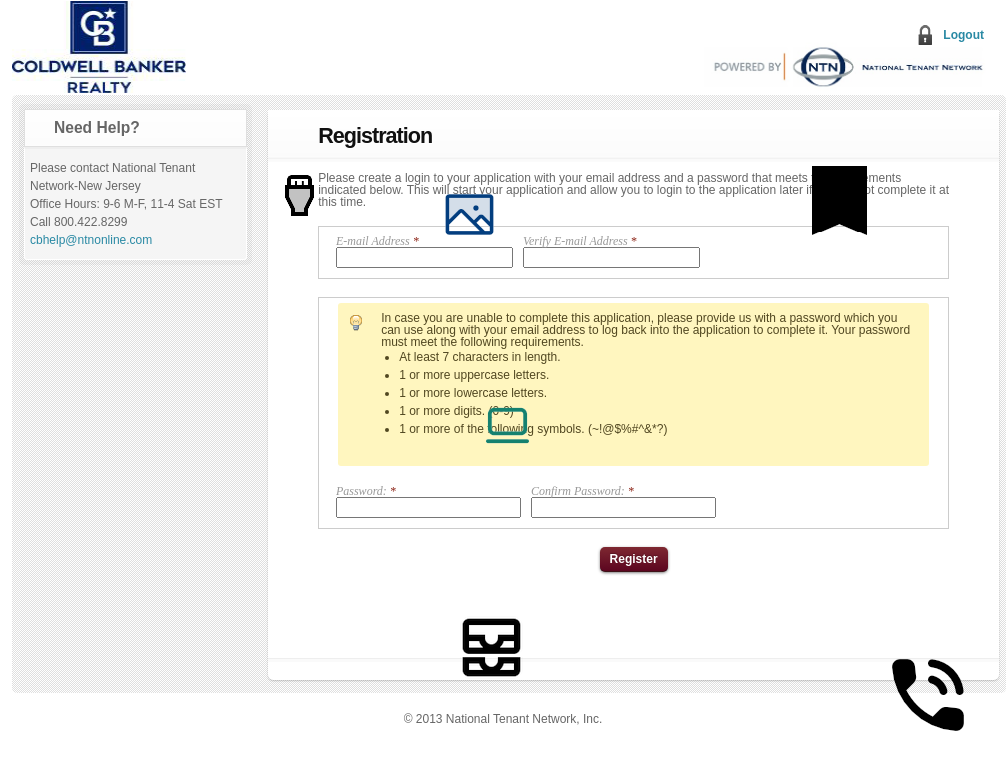  What do you see at coordinates (928, 695) in the screenshot?
I see `indicates an active phone call in progress` at bounding box center [928, 695].